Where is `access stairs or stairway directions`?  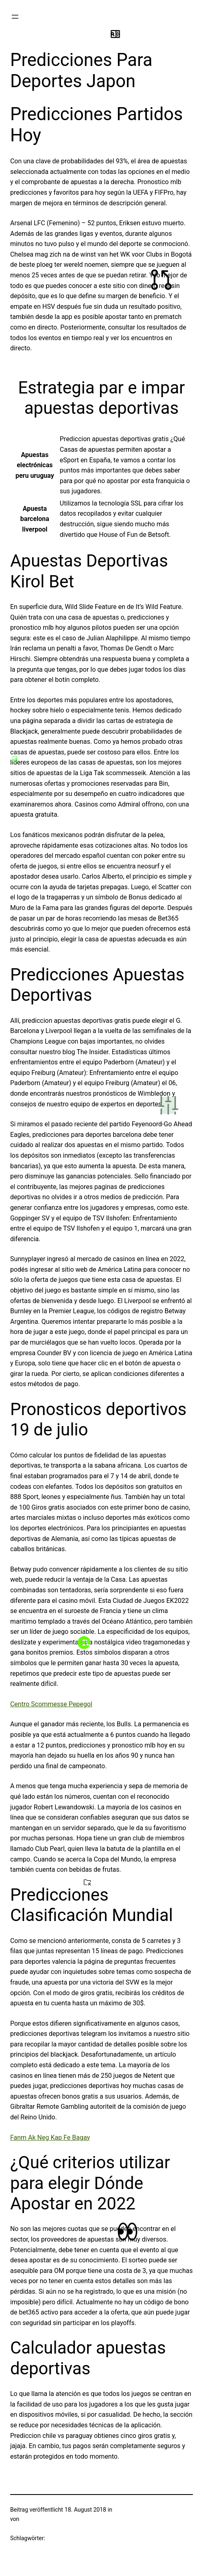
access stairs or stairway directions is located at coordinates (15, 759).